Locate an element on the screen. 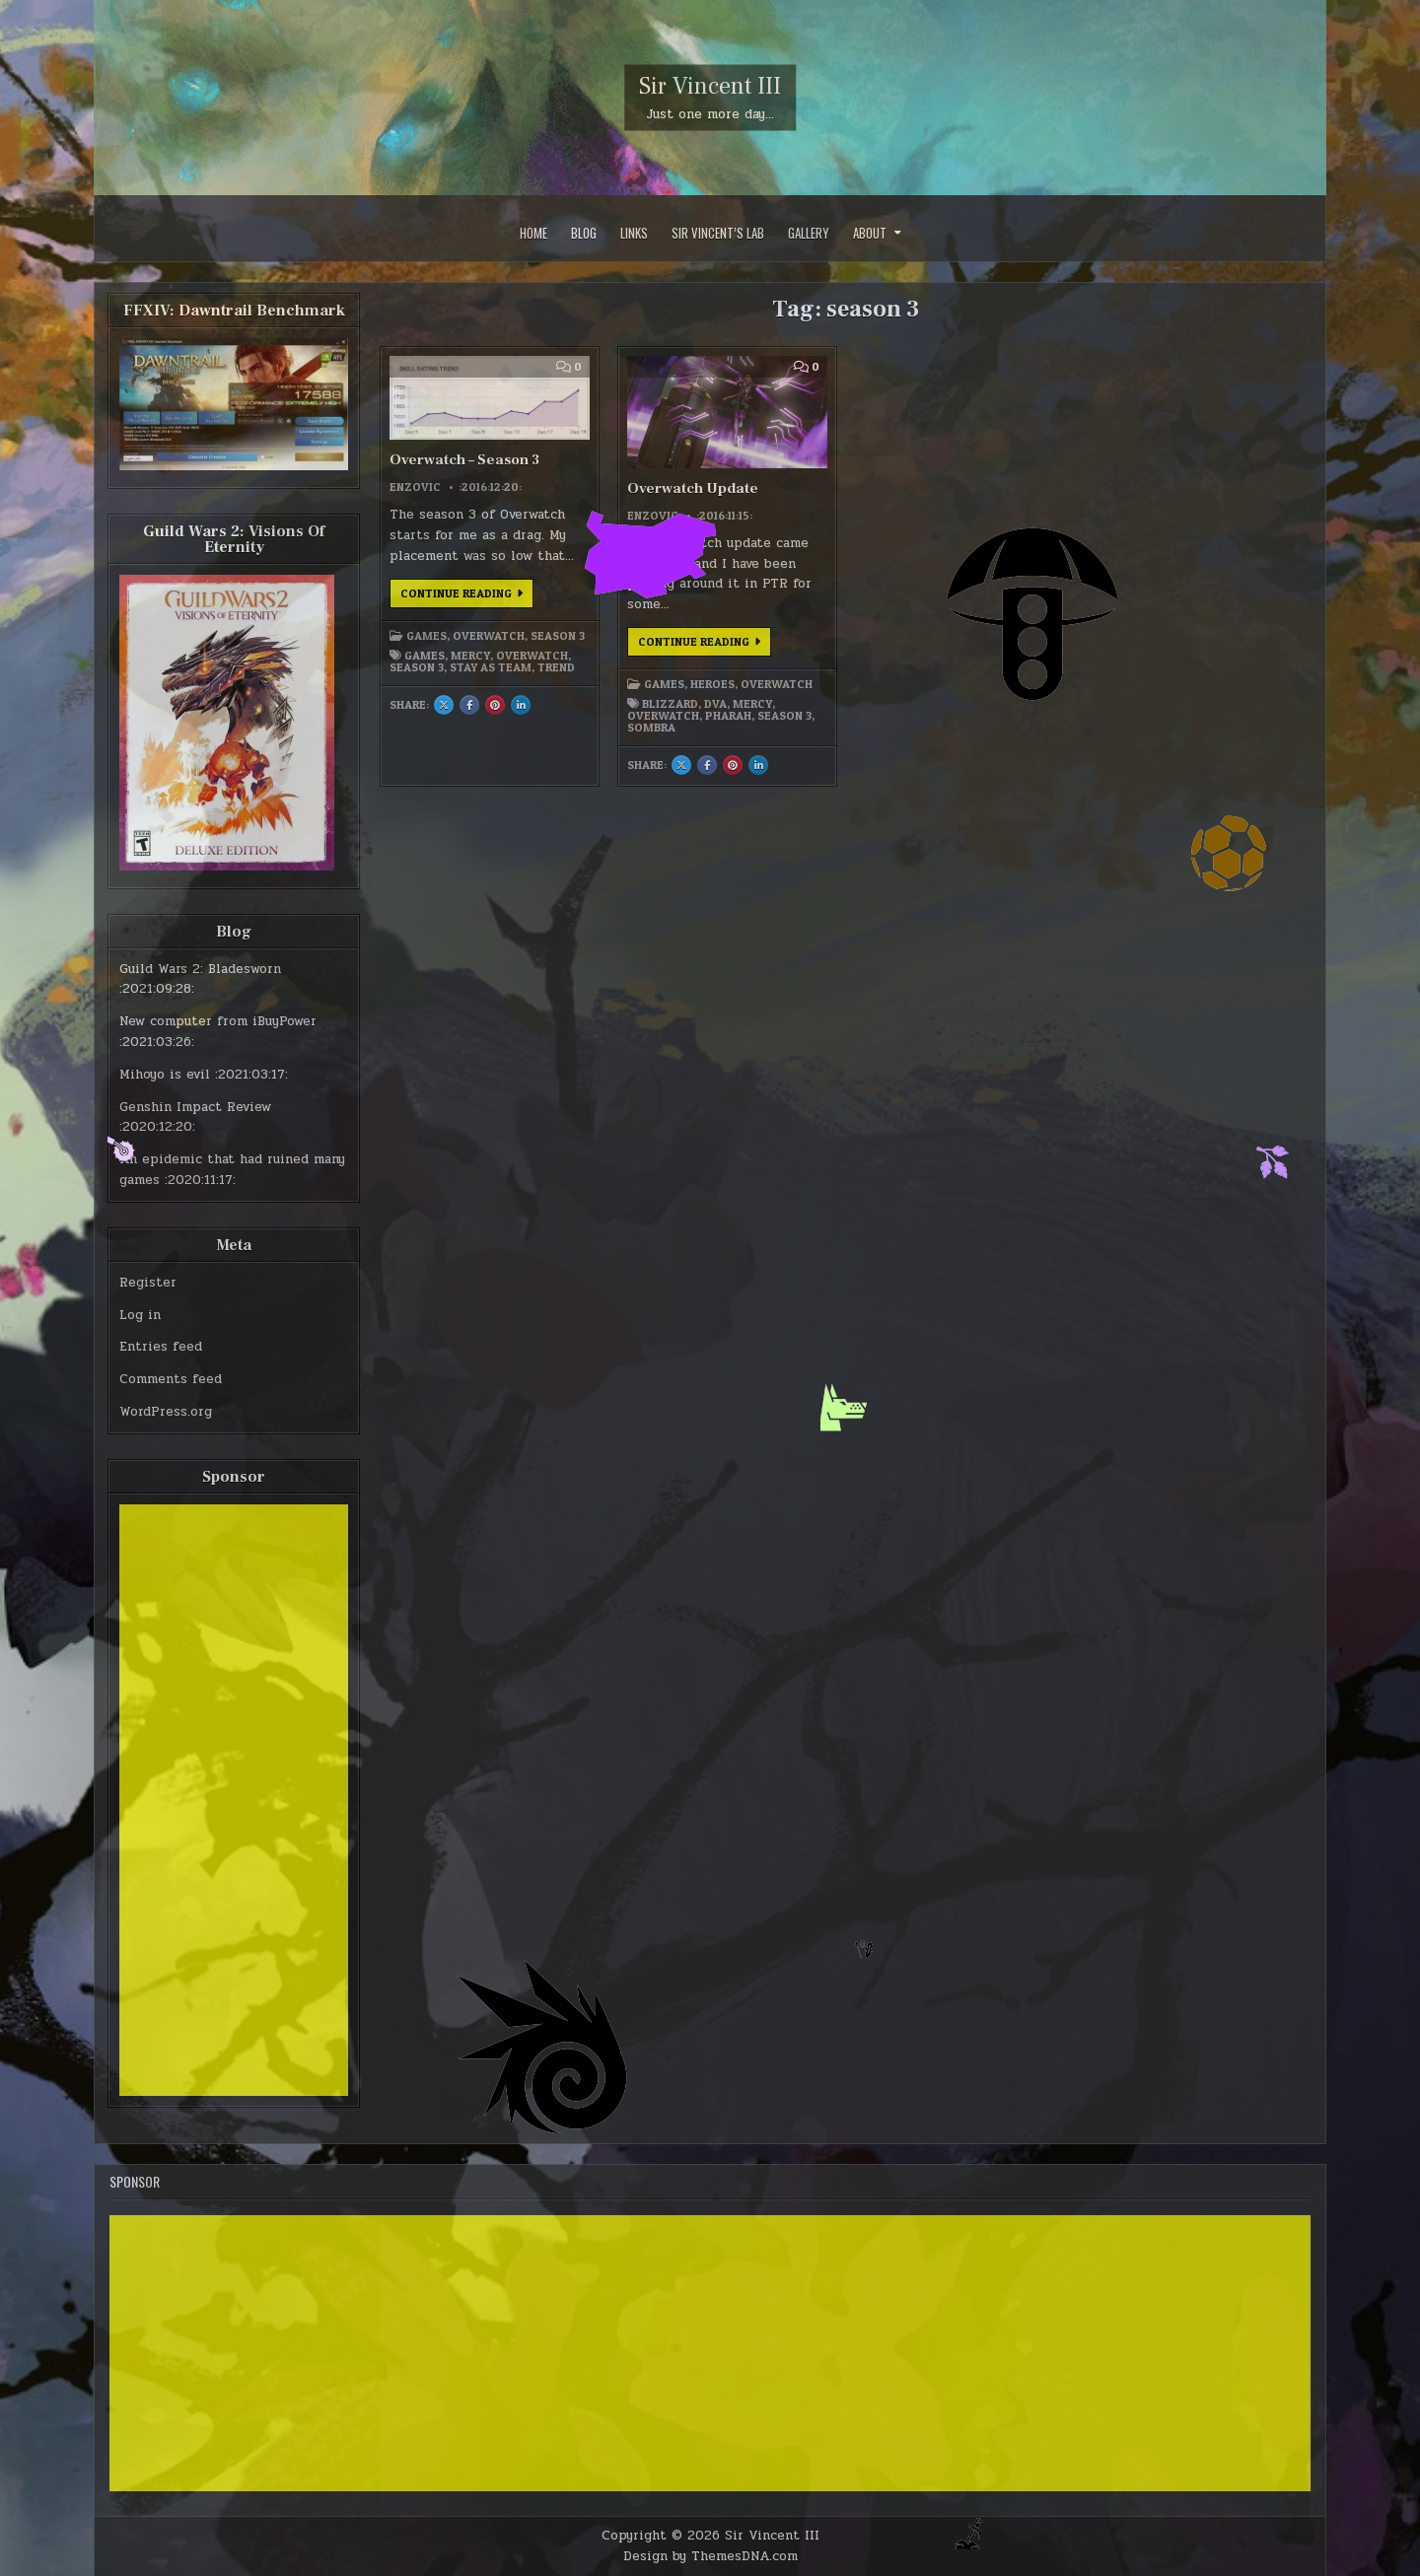  select a melee weapon in game inventory is located at coordinates (971, 2534).